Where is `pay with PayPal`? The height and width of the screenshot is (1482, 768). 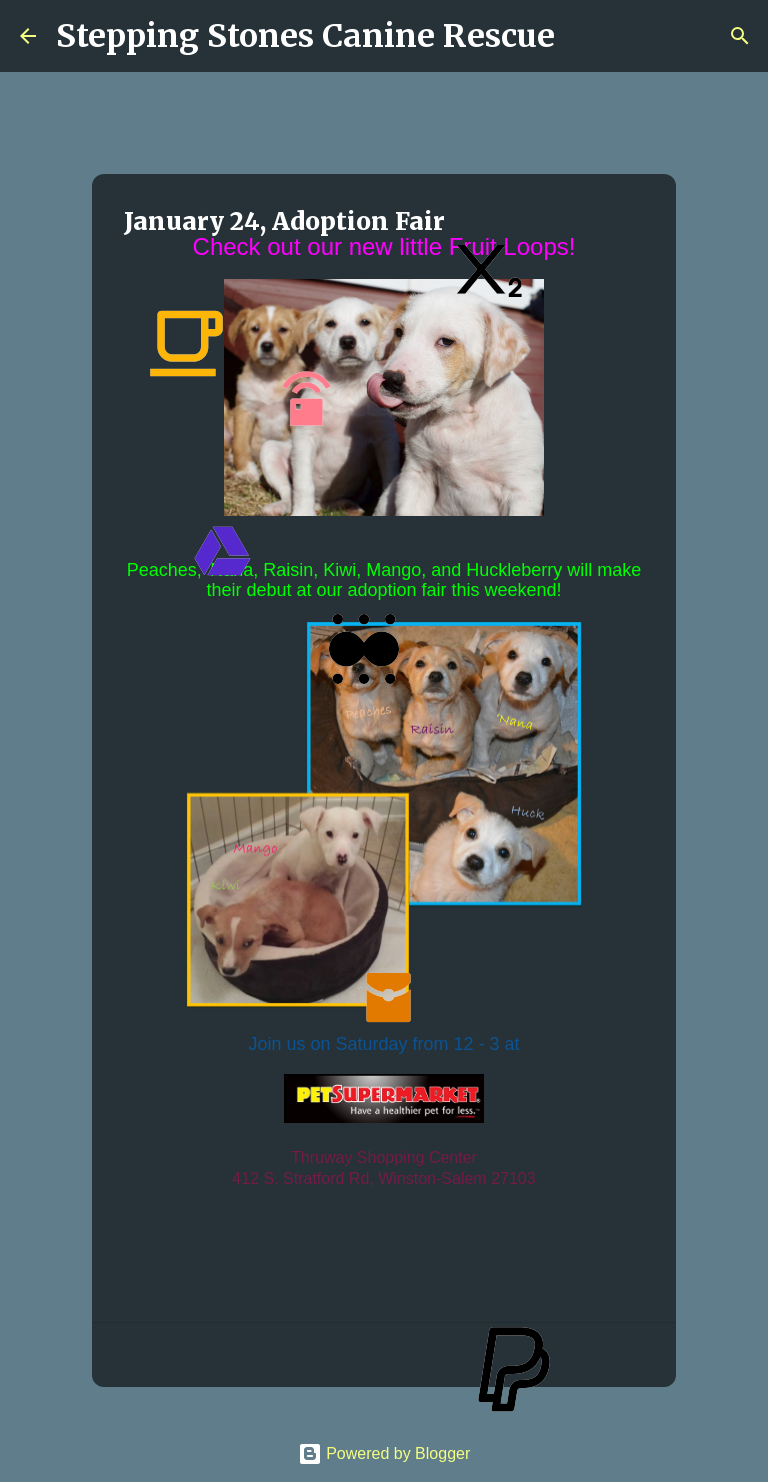 pay with PayPal is located at coordinates (515, 1368).